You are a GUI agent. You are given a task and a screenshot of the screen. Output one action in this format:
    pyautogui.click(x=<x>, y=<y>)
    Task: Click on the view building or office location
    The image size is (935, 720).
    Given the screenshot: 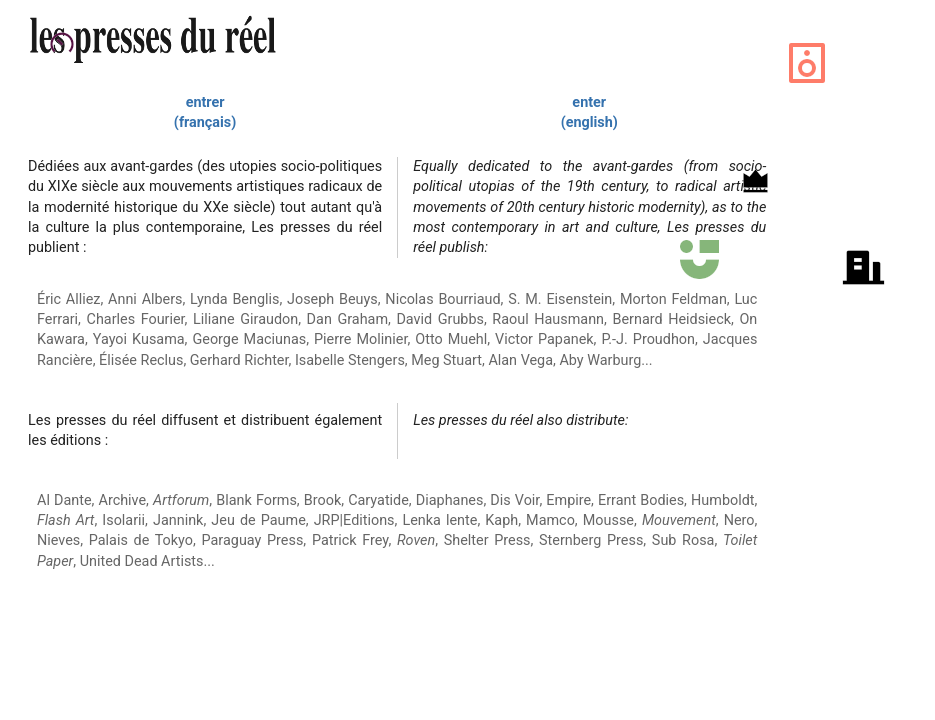 What is the action you would take?
    pyautogui.click(x=863, y=267)
    